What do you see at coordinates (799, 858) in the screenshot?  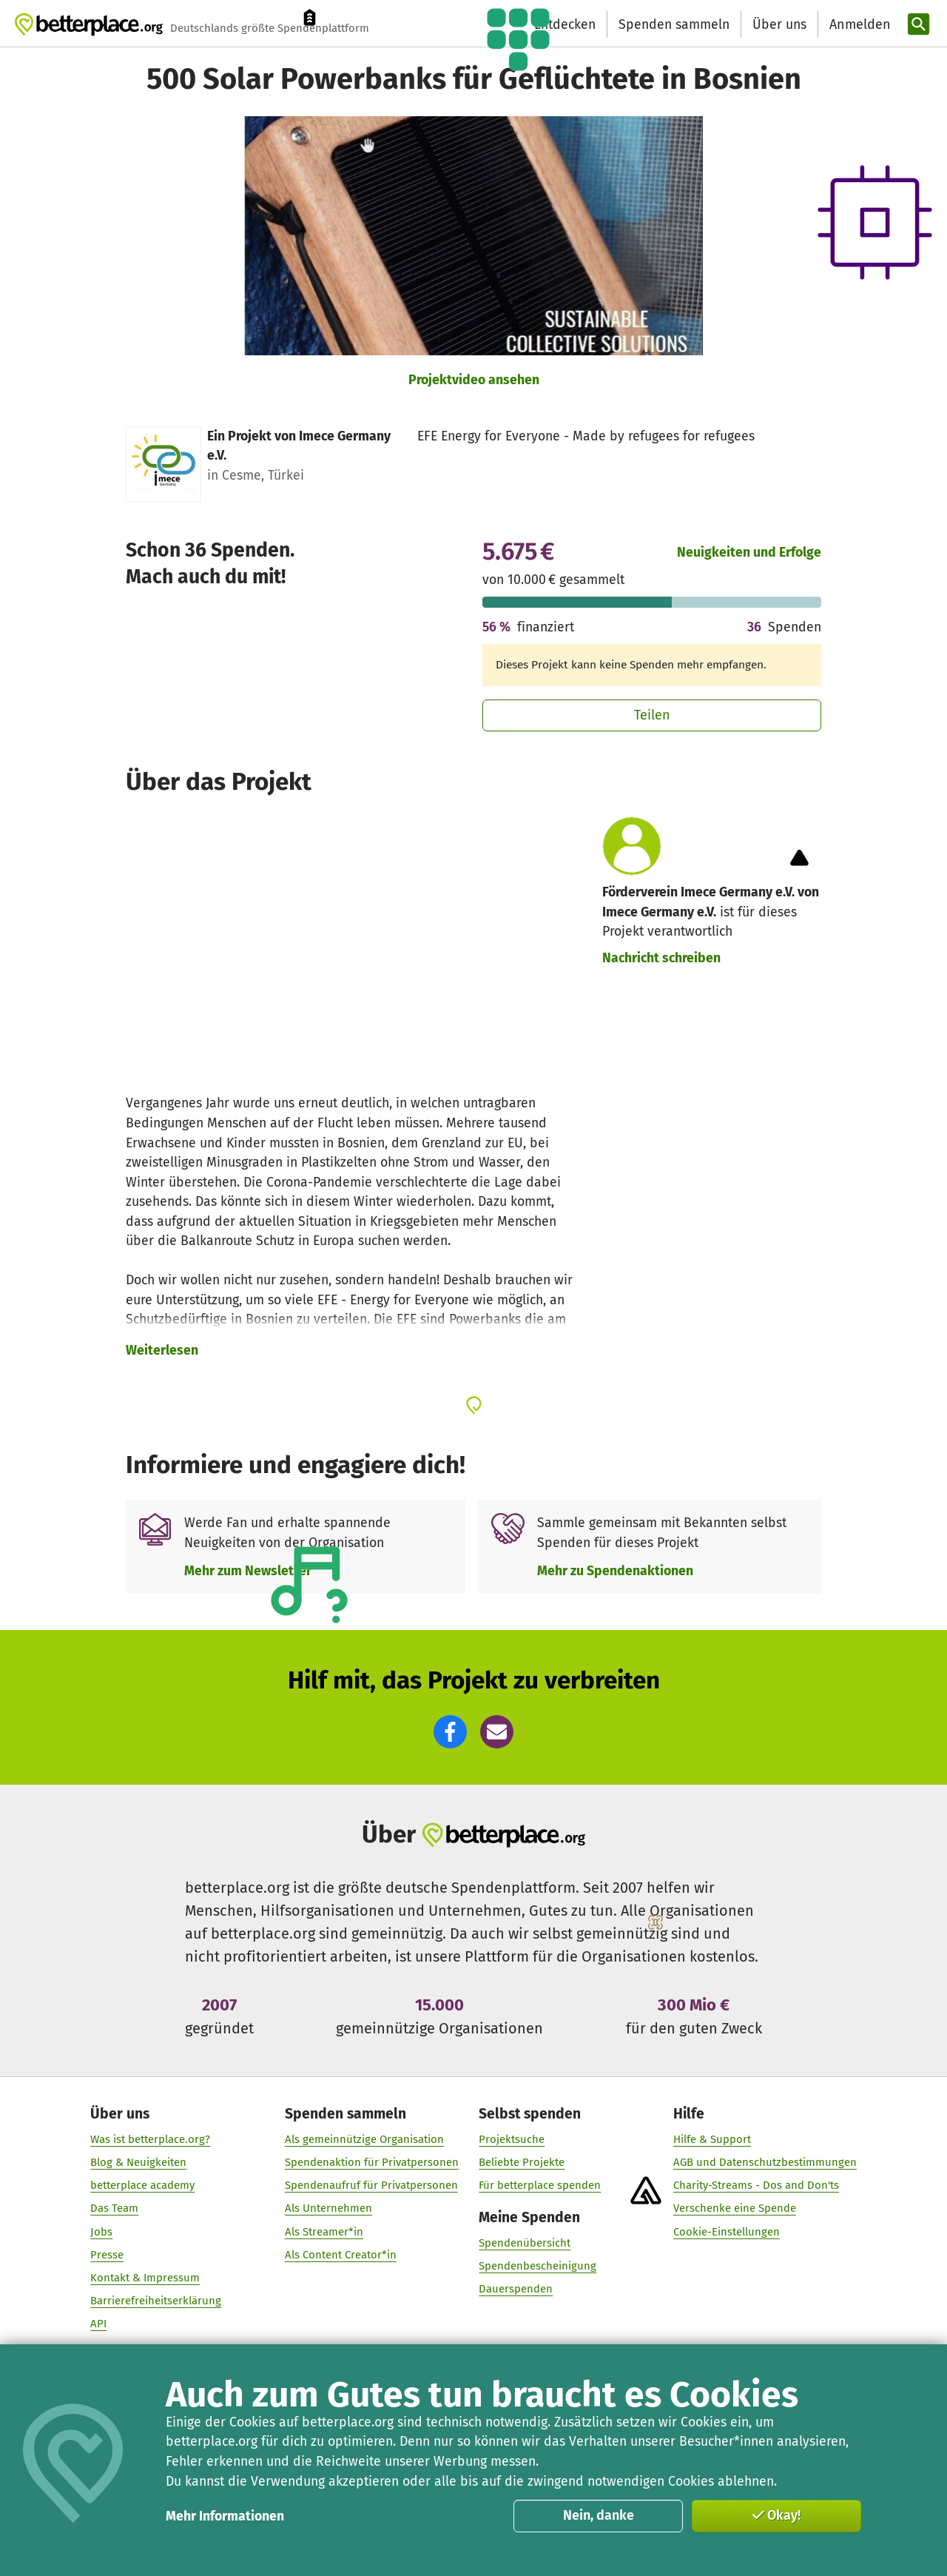 I see `indicates a warning or alert status` at bounding box center [799, 858].